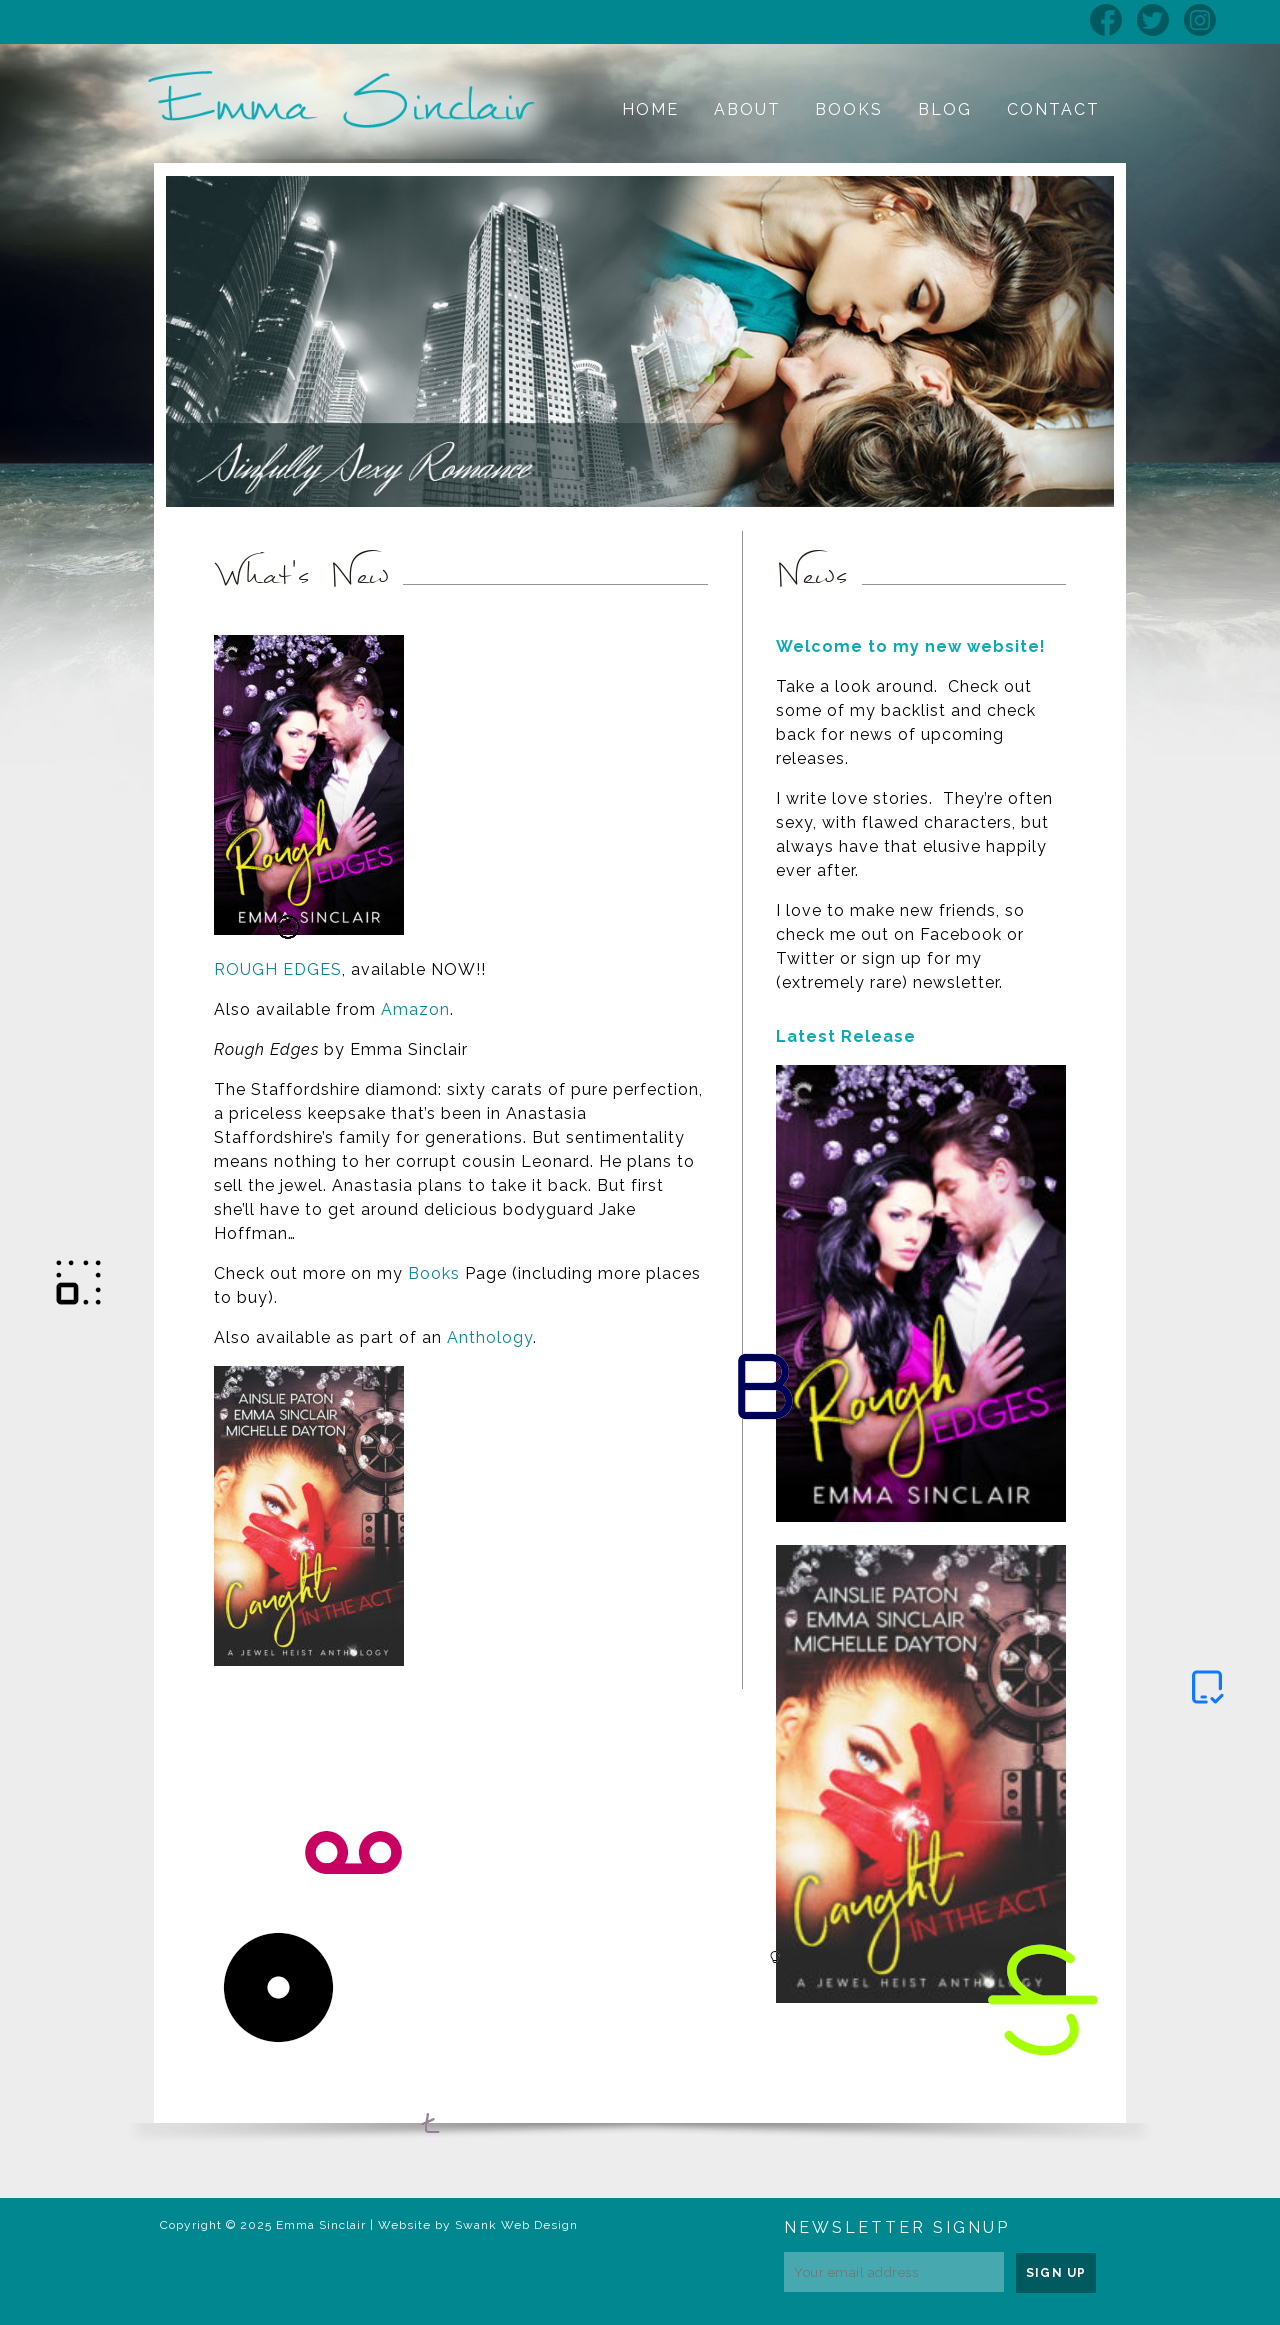 The width and height of the screenshot is (1280, 2325). What do you see at coordinates (288, 927) in the screenshot?
I see `configure s-video input settings` at bounding box center [288, 927].